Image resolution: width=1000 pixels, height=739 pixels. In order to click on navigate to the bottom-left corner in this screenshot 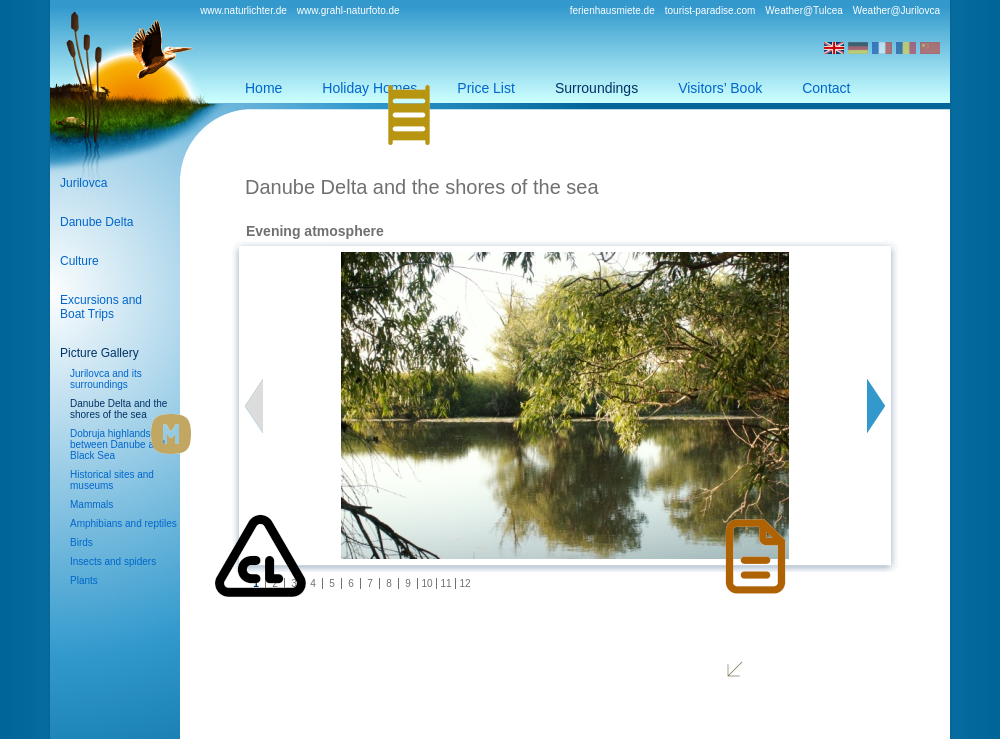, I will do `click(735, 669)`.